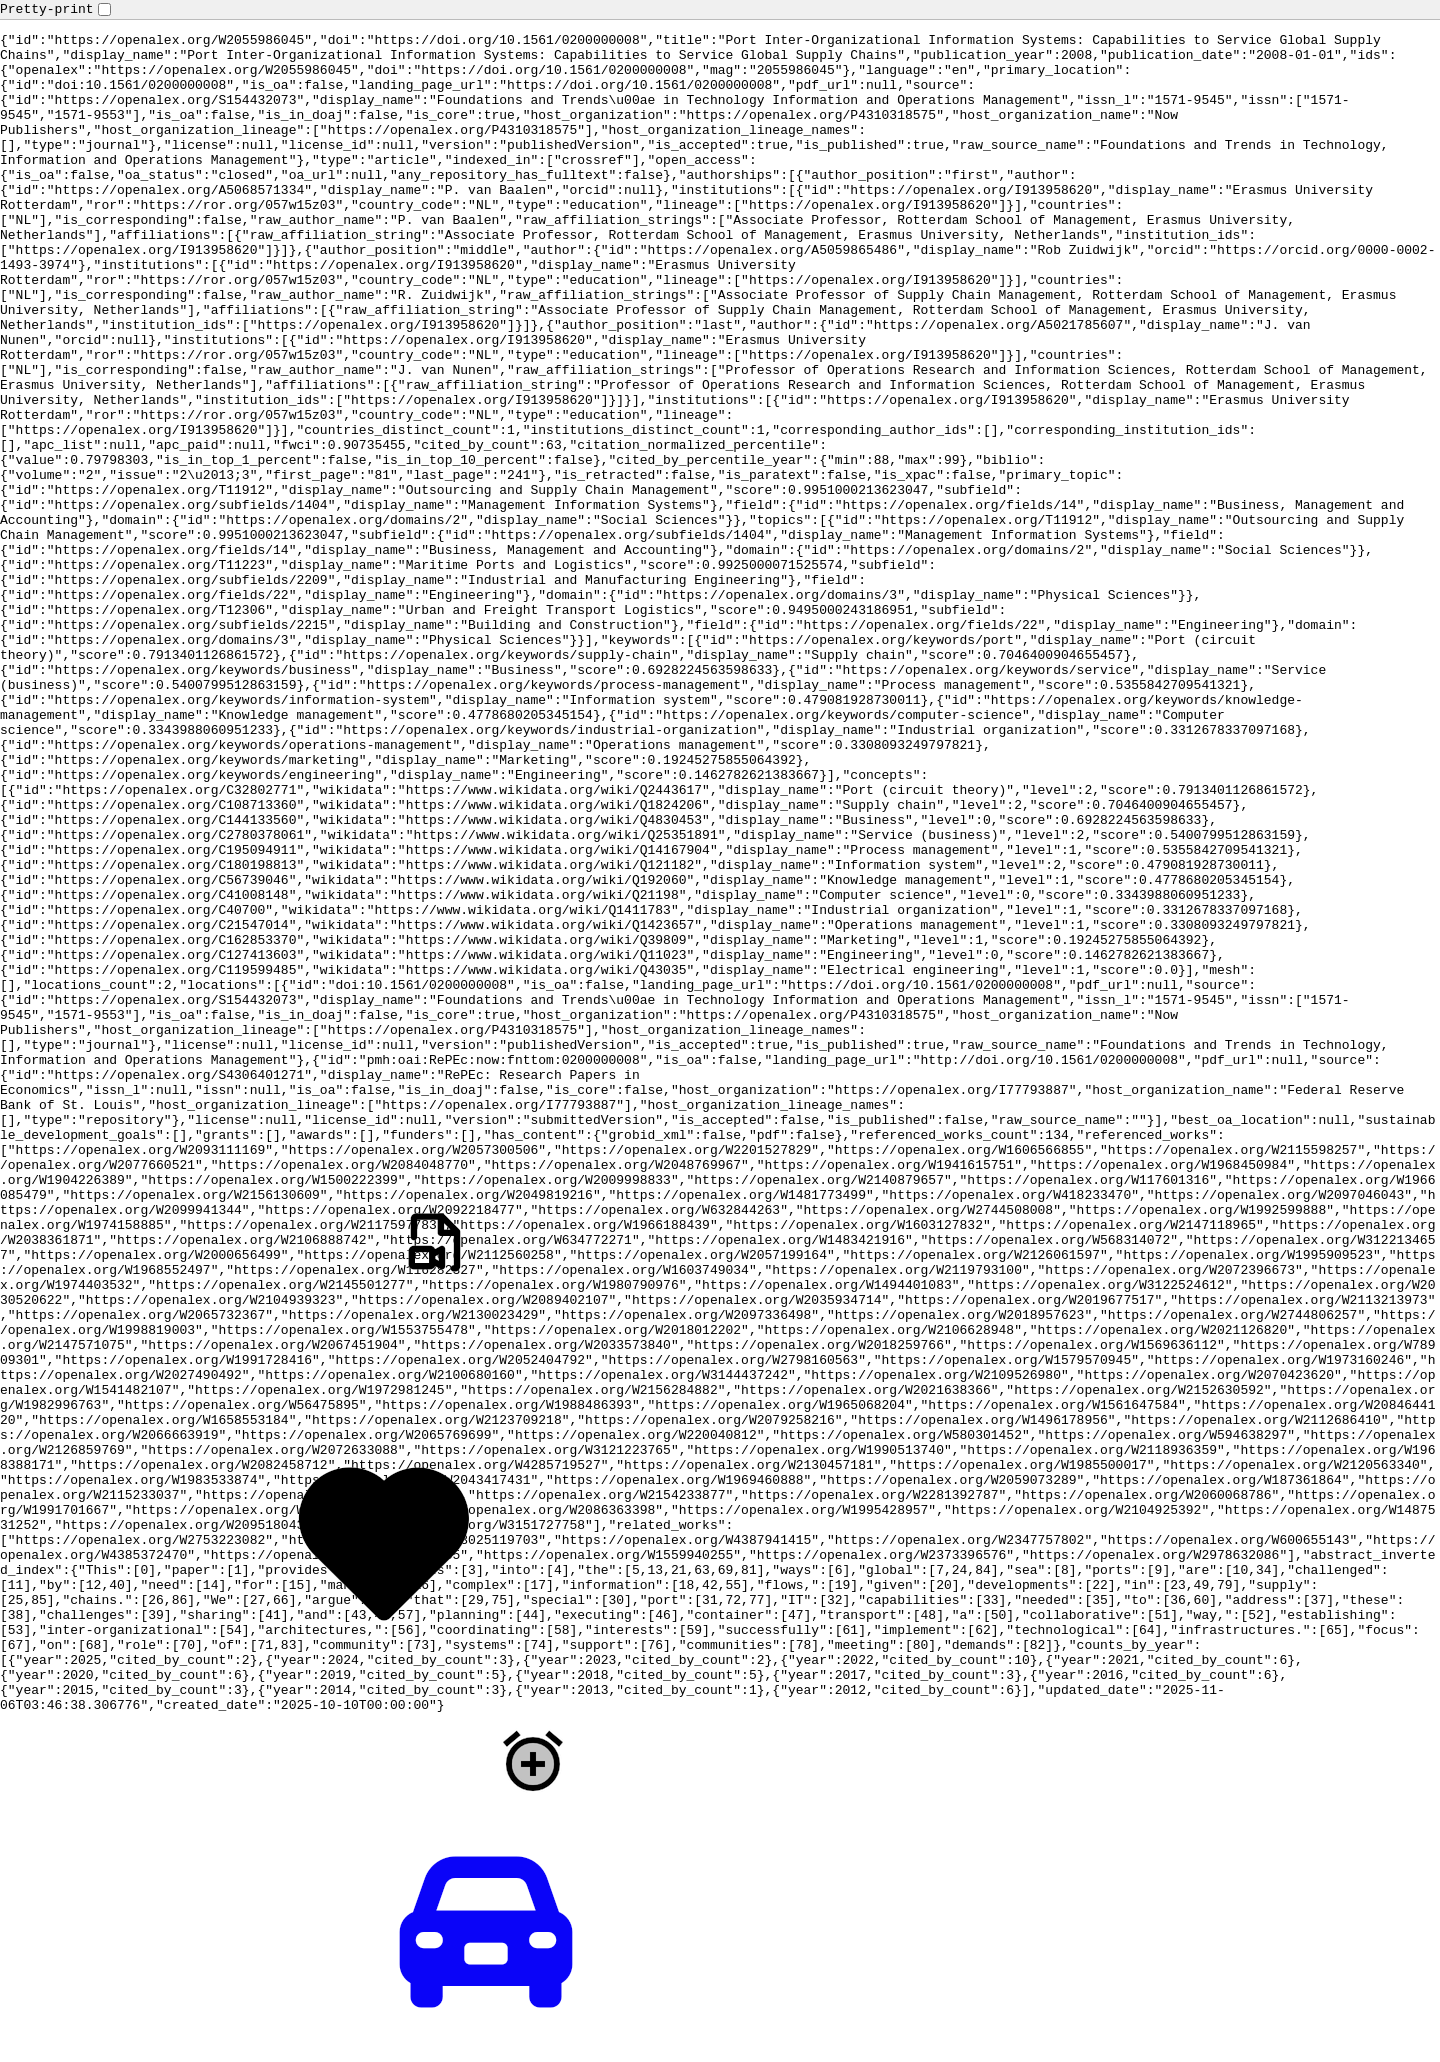 Image resolution: width=1440 pixels, height=2062 pixels. What do you see at coordinates (533, 1761) in the screenshot?
I see `add a new alarm` at bounding box center [533, 1761].